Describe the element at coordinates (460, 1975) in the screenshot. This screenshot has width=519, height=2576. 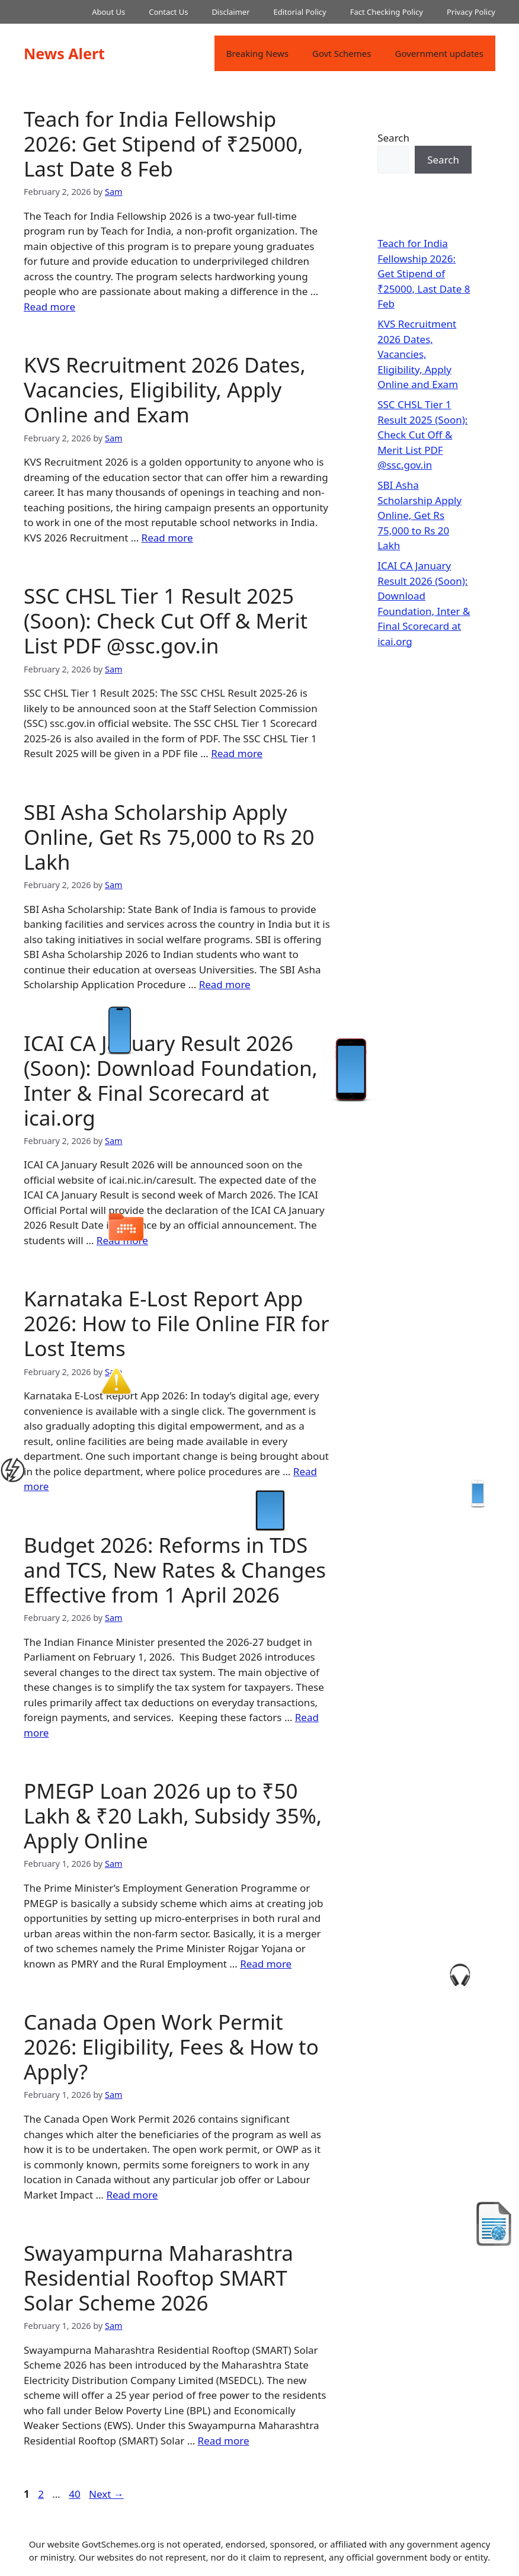
I see `connect bluetooth headphones` at that location.